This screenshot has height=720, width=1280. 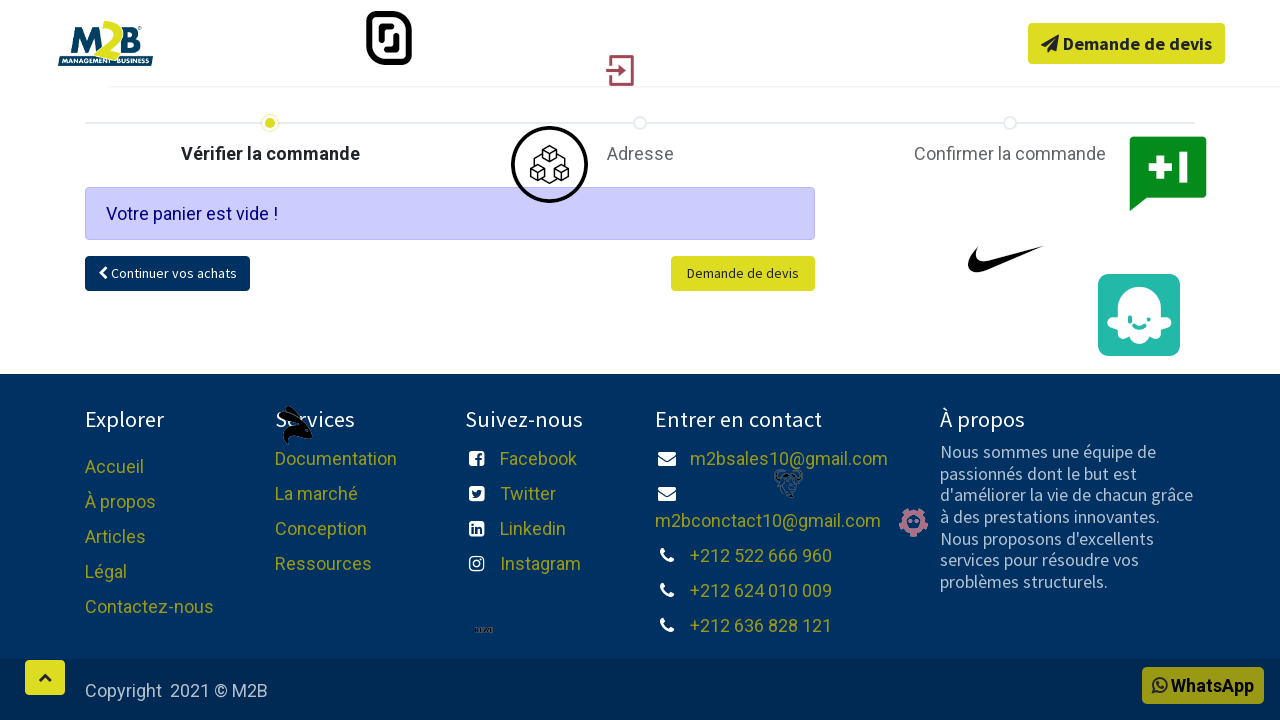 I want to click on tRPC framework logo, so click(x=549, y=164).